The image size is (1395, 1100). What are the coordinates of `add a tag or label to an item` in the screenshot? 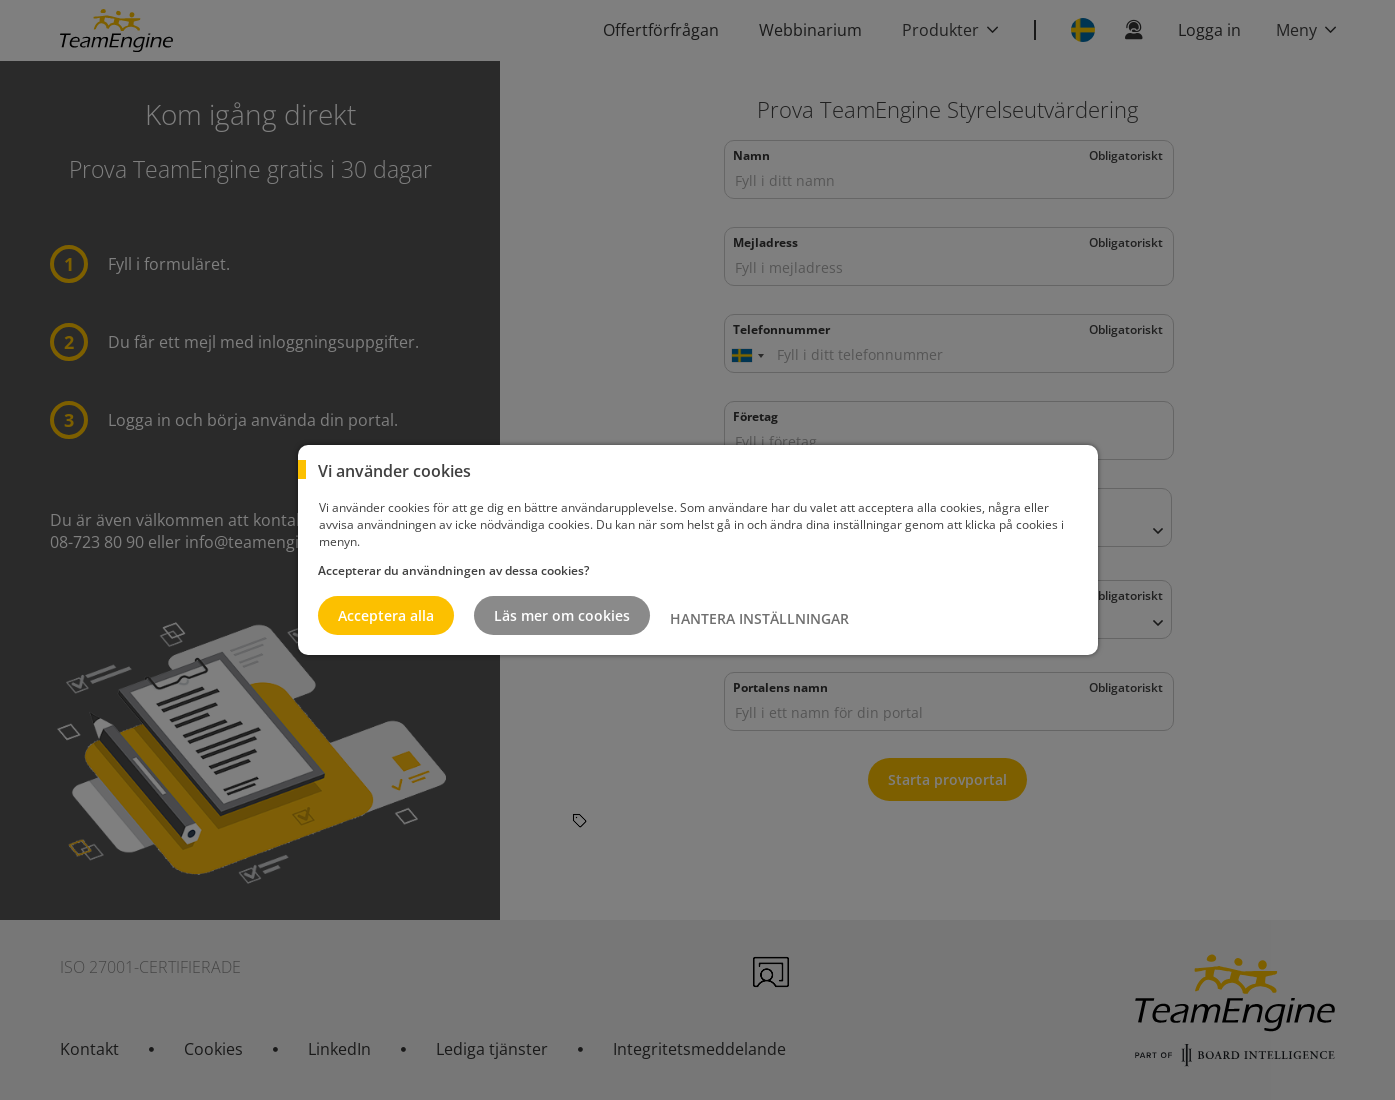 It's located at (579, 820).